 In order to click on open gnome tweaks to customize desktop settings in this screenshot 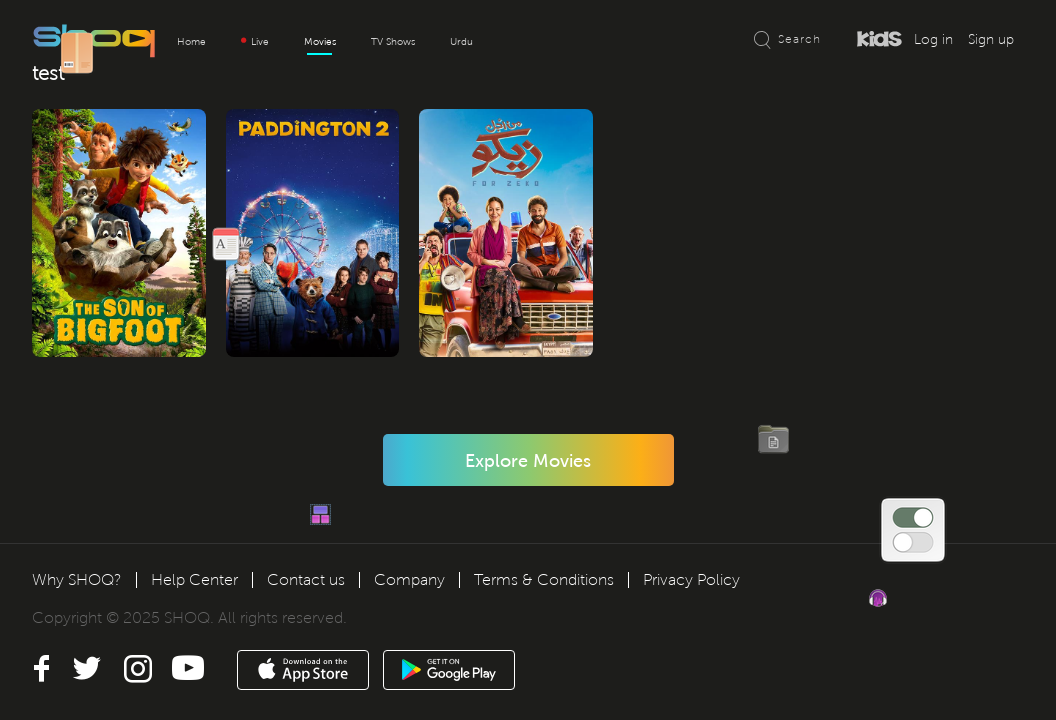, I will do `click(913, 530)`.